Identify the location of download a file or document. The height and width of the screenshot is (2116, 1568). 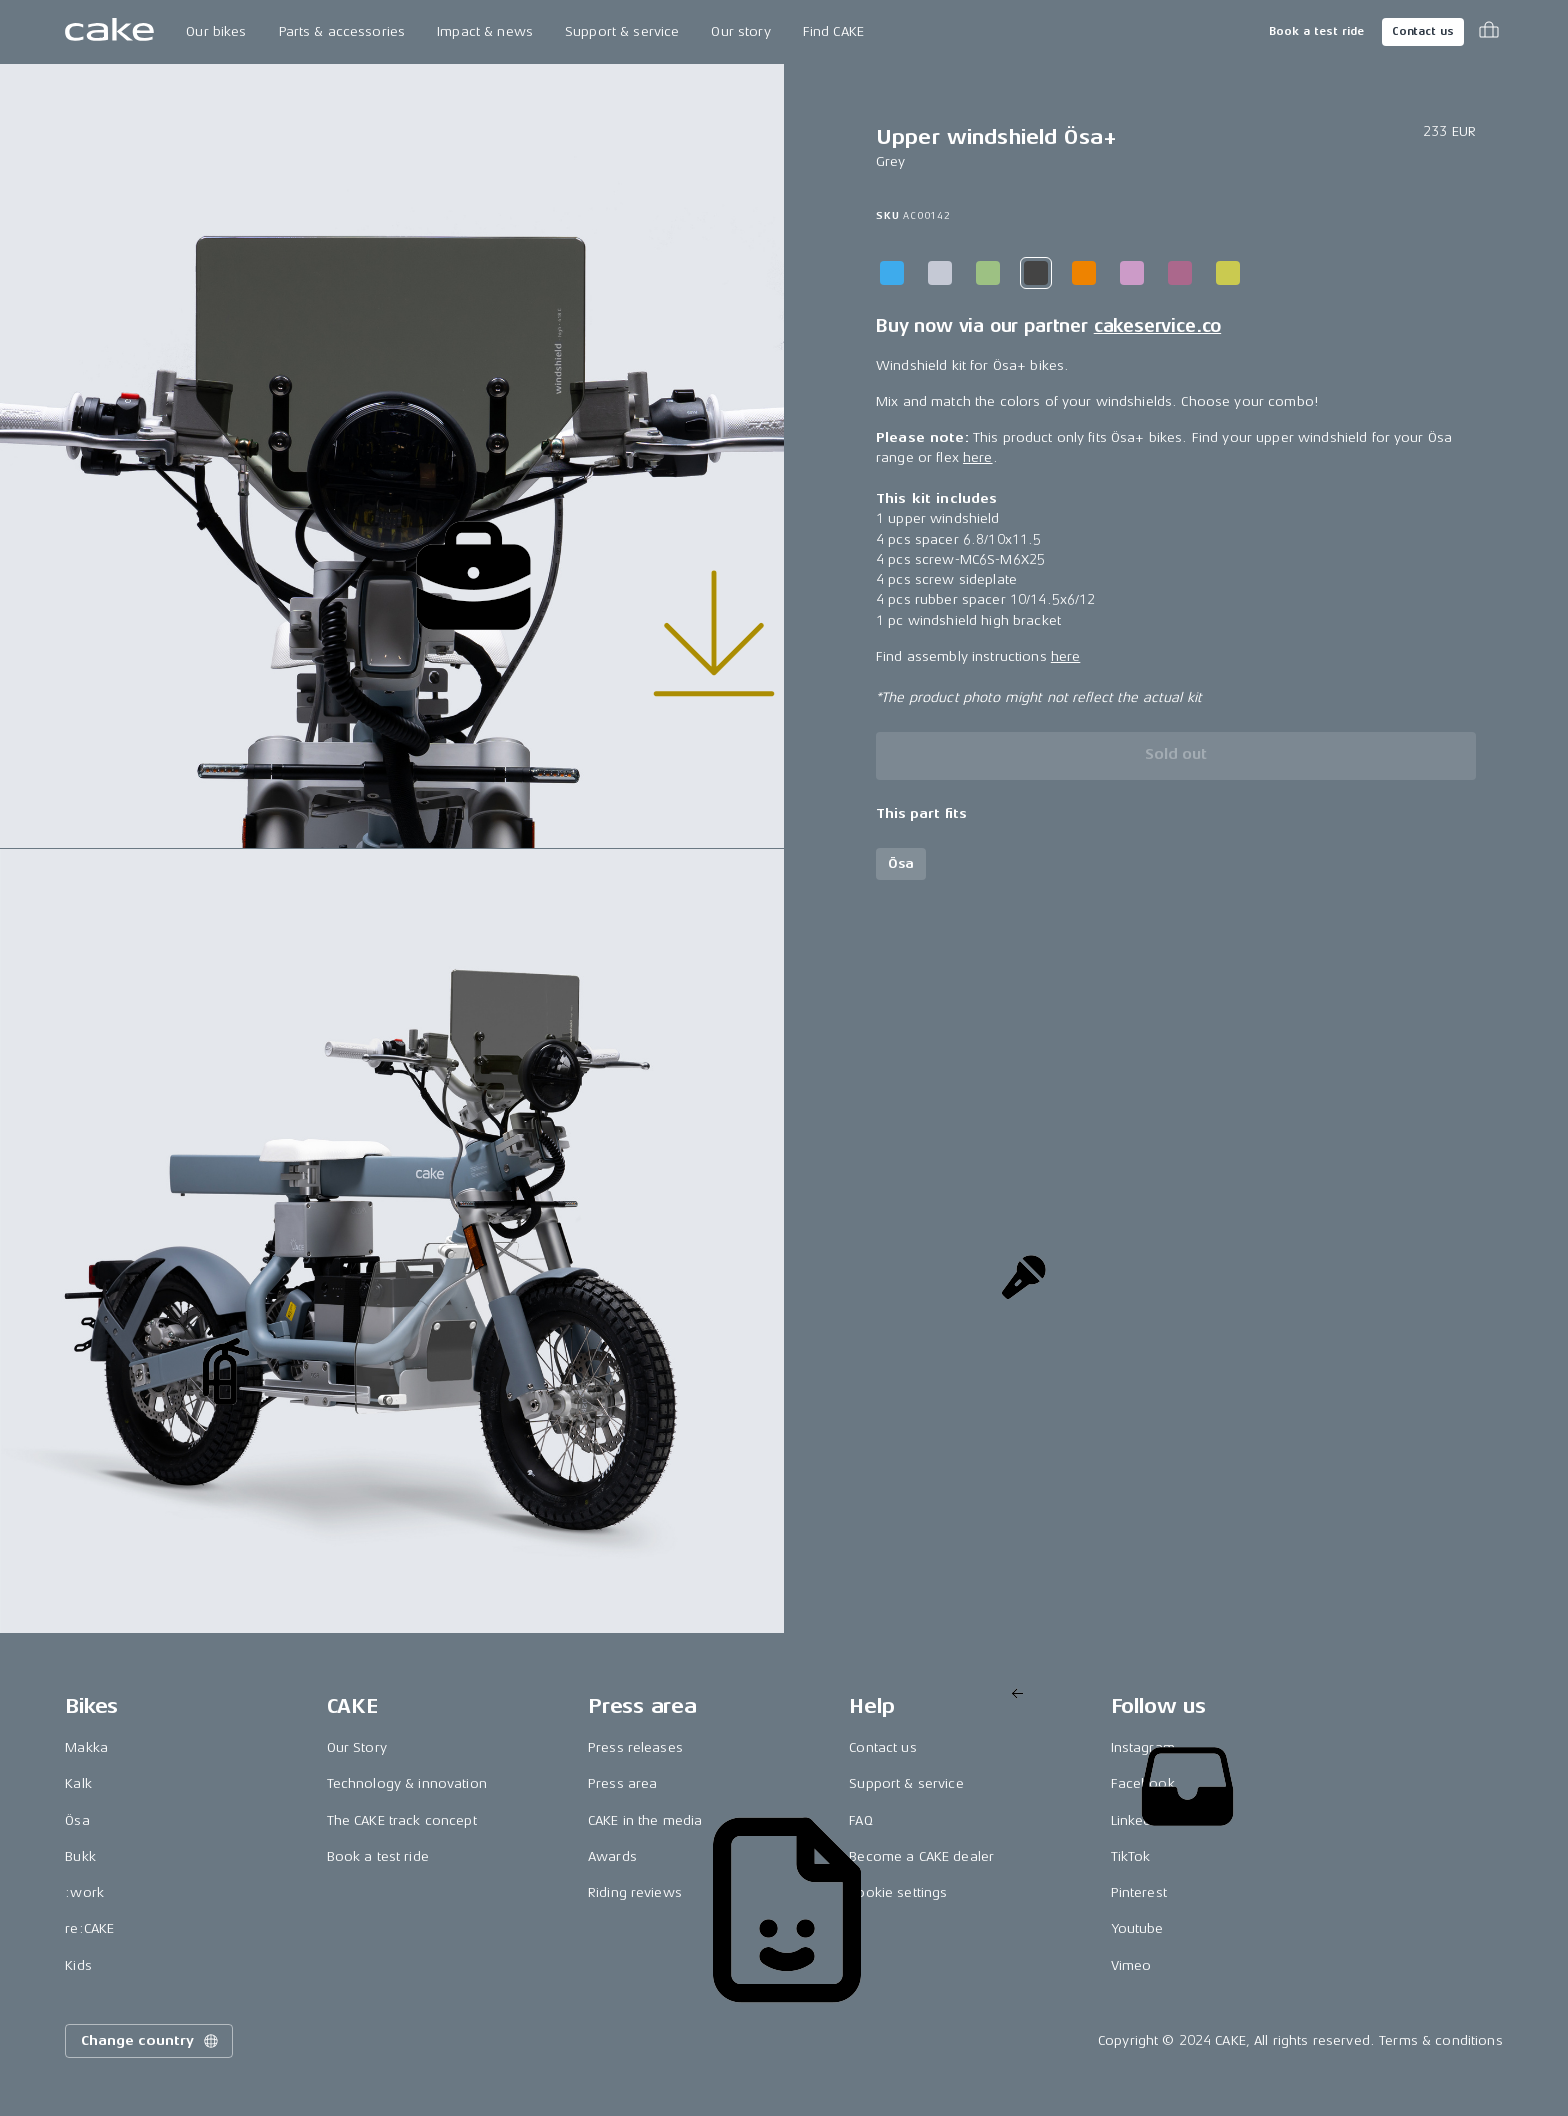
(714, 636).